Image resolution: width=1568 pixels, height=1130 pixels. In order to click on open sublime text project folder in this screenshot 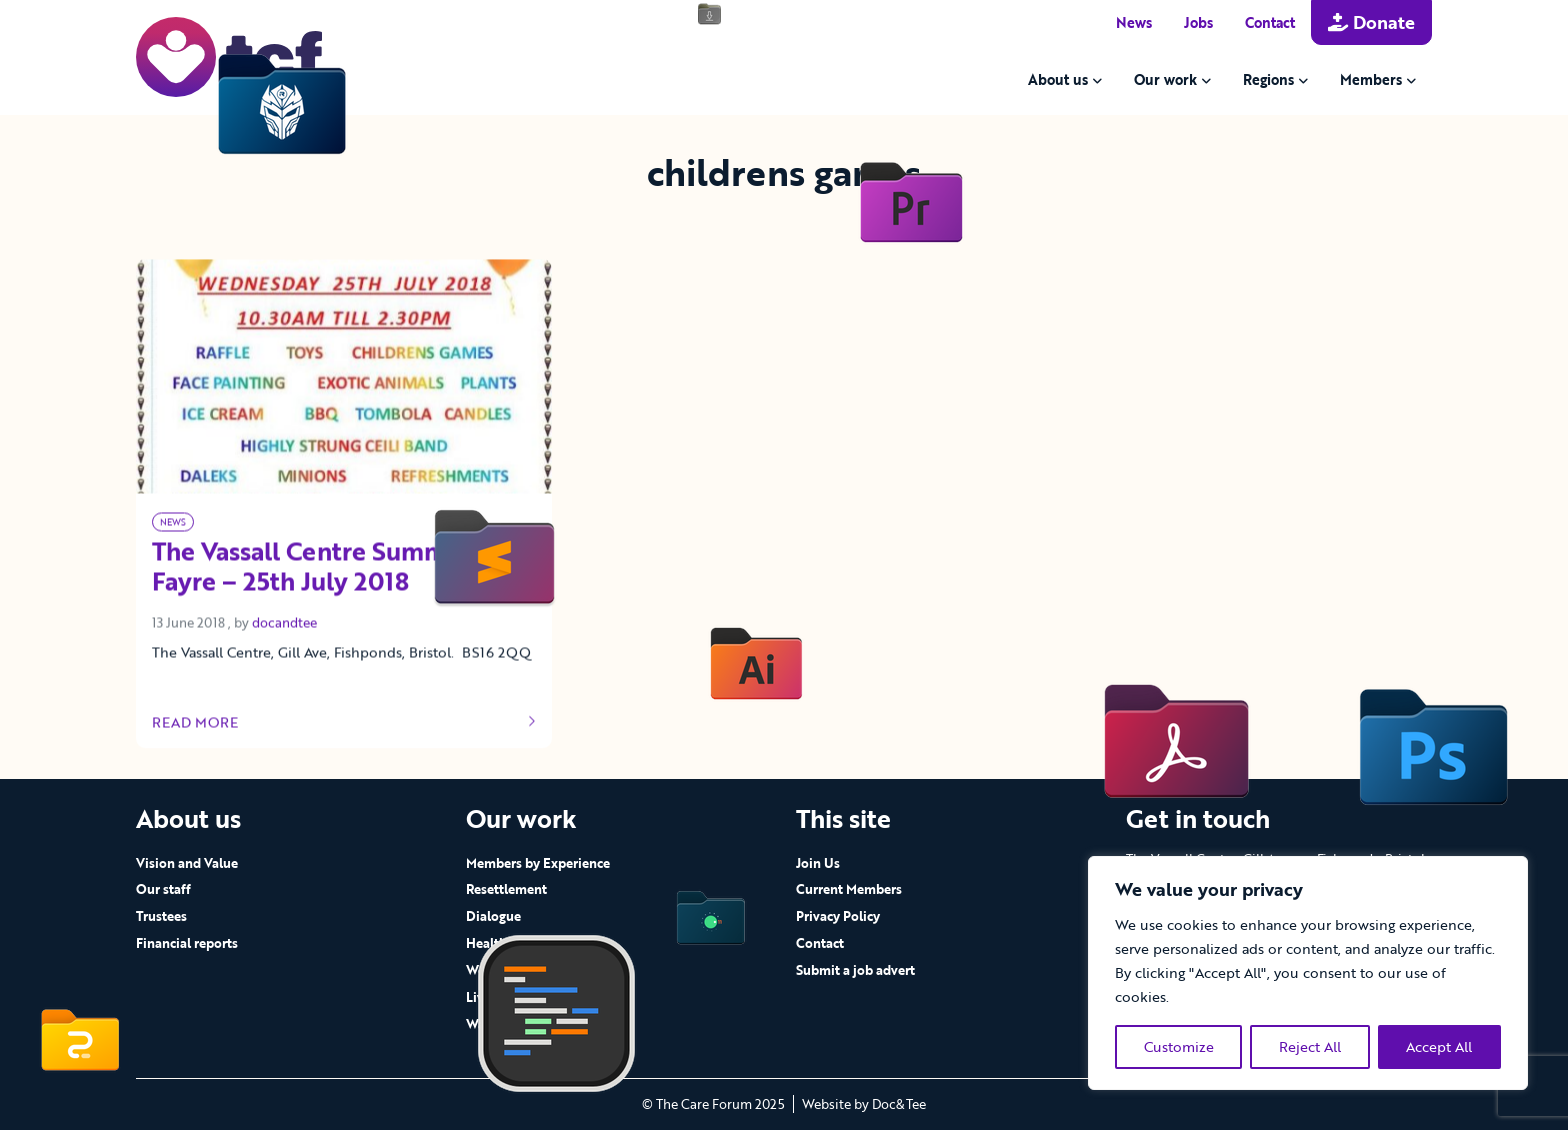, I will do `click(494, 560)`.